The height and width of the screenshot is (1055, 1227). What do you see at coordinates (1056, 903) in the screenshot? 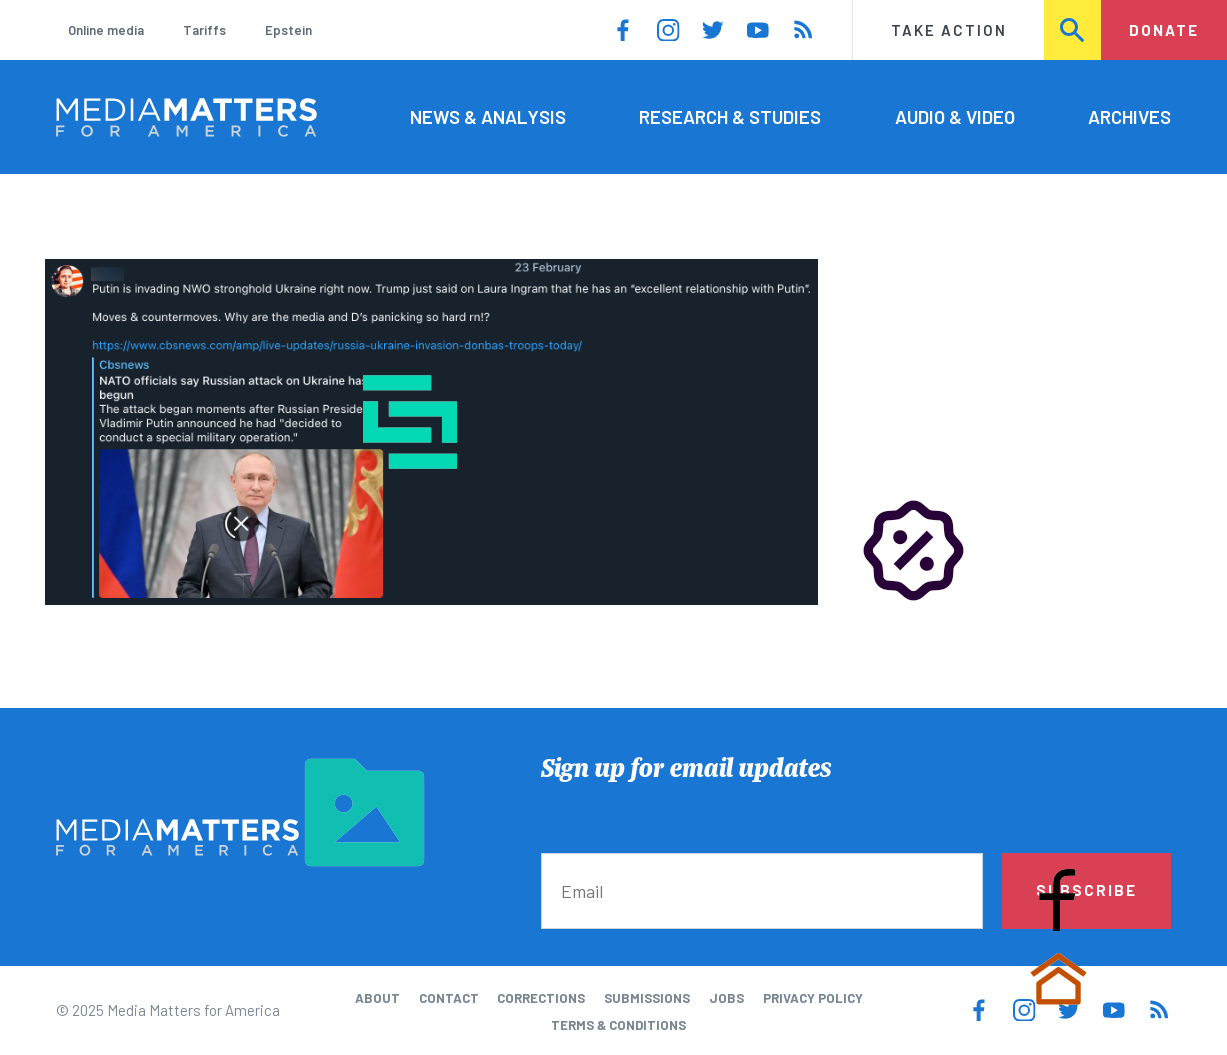
I see `open Facebook app` at bounding box center [1056, 903].